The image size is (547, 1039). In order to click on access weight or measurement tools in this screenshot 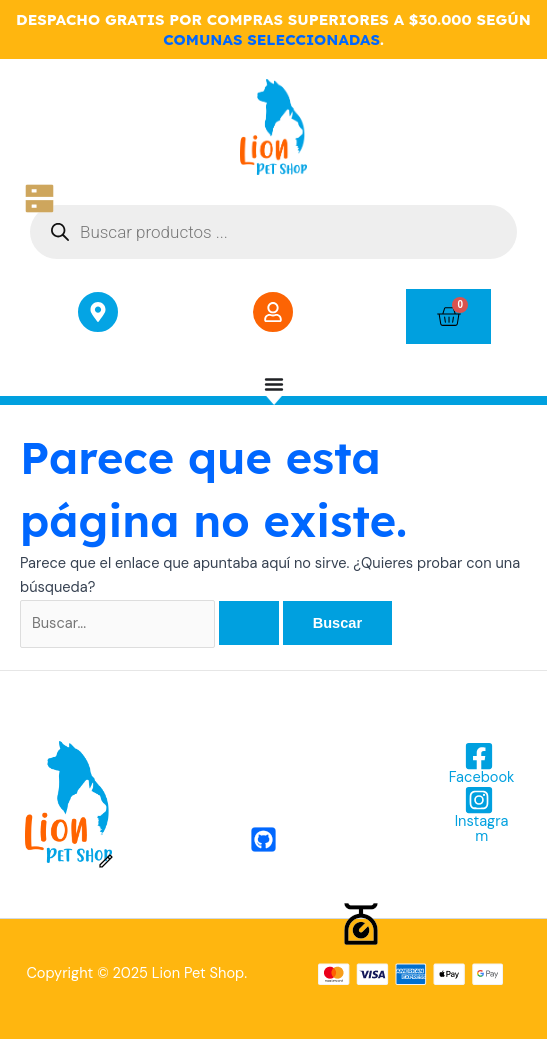, I will do `click(361, 924)`.